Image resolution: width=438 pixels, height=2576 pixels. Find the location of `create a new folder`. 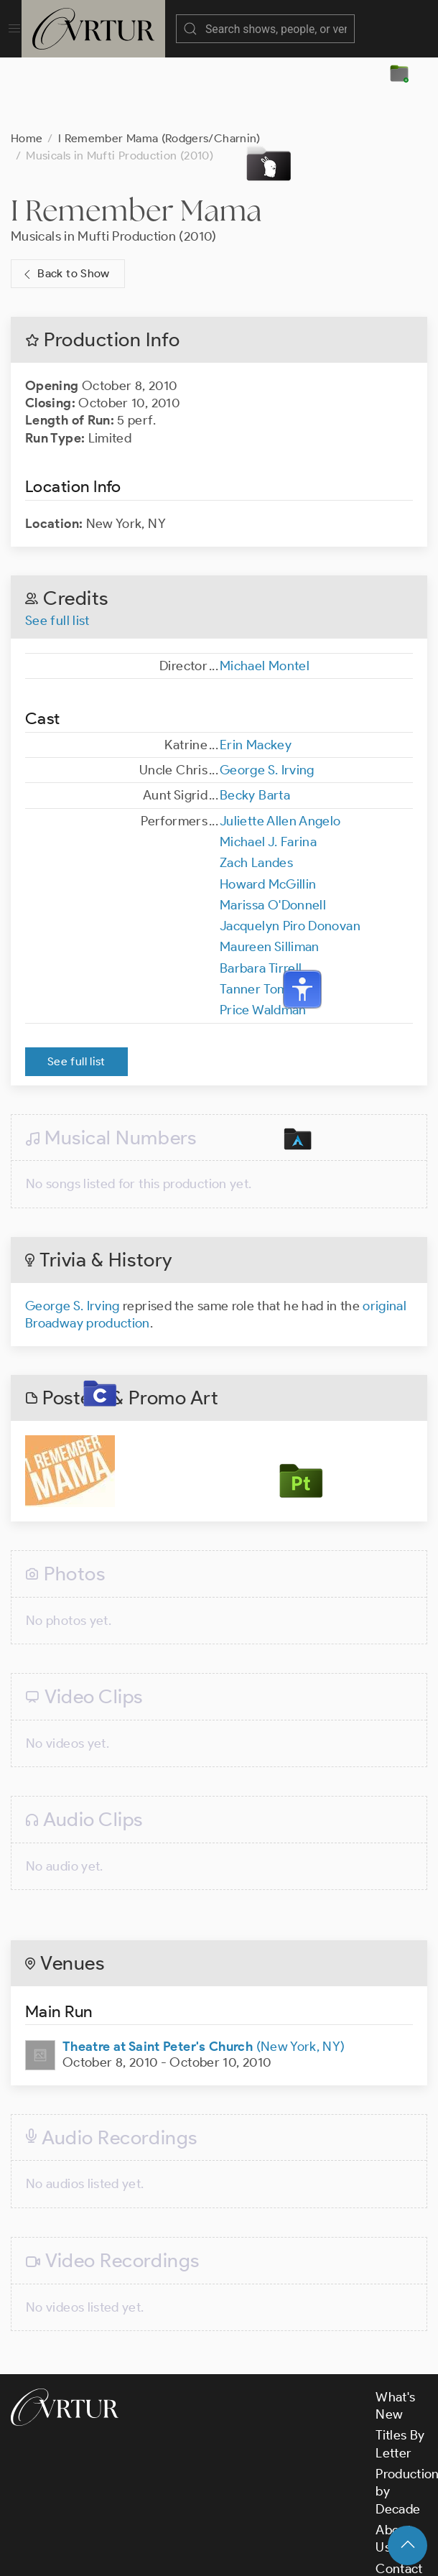

create a new folder is located at coordinates (399, 73).